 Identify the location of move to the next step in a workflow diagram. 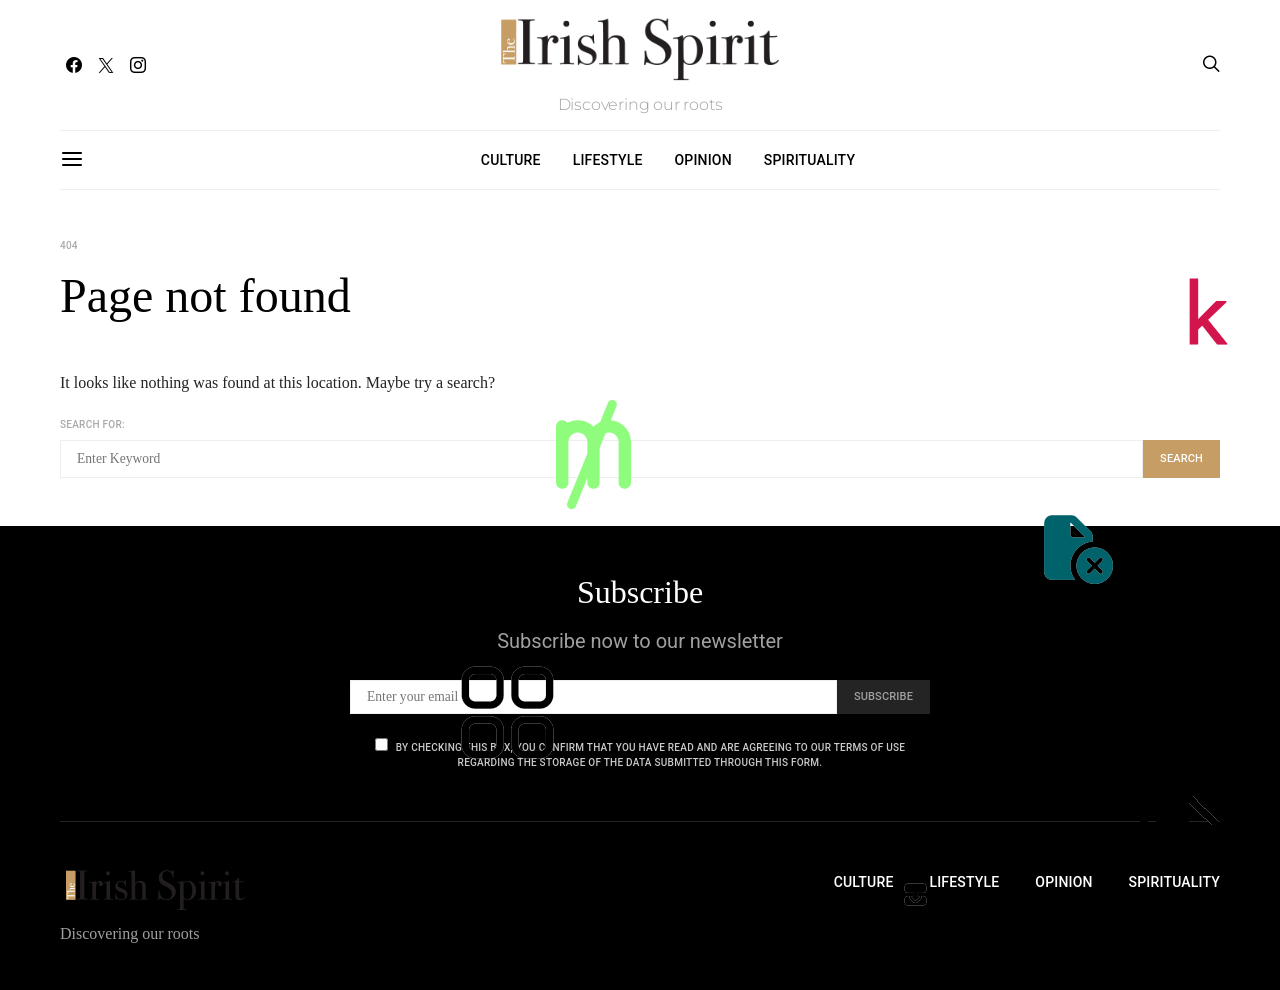
(915, 894).